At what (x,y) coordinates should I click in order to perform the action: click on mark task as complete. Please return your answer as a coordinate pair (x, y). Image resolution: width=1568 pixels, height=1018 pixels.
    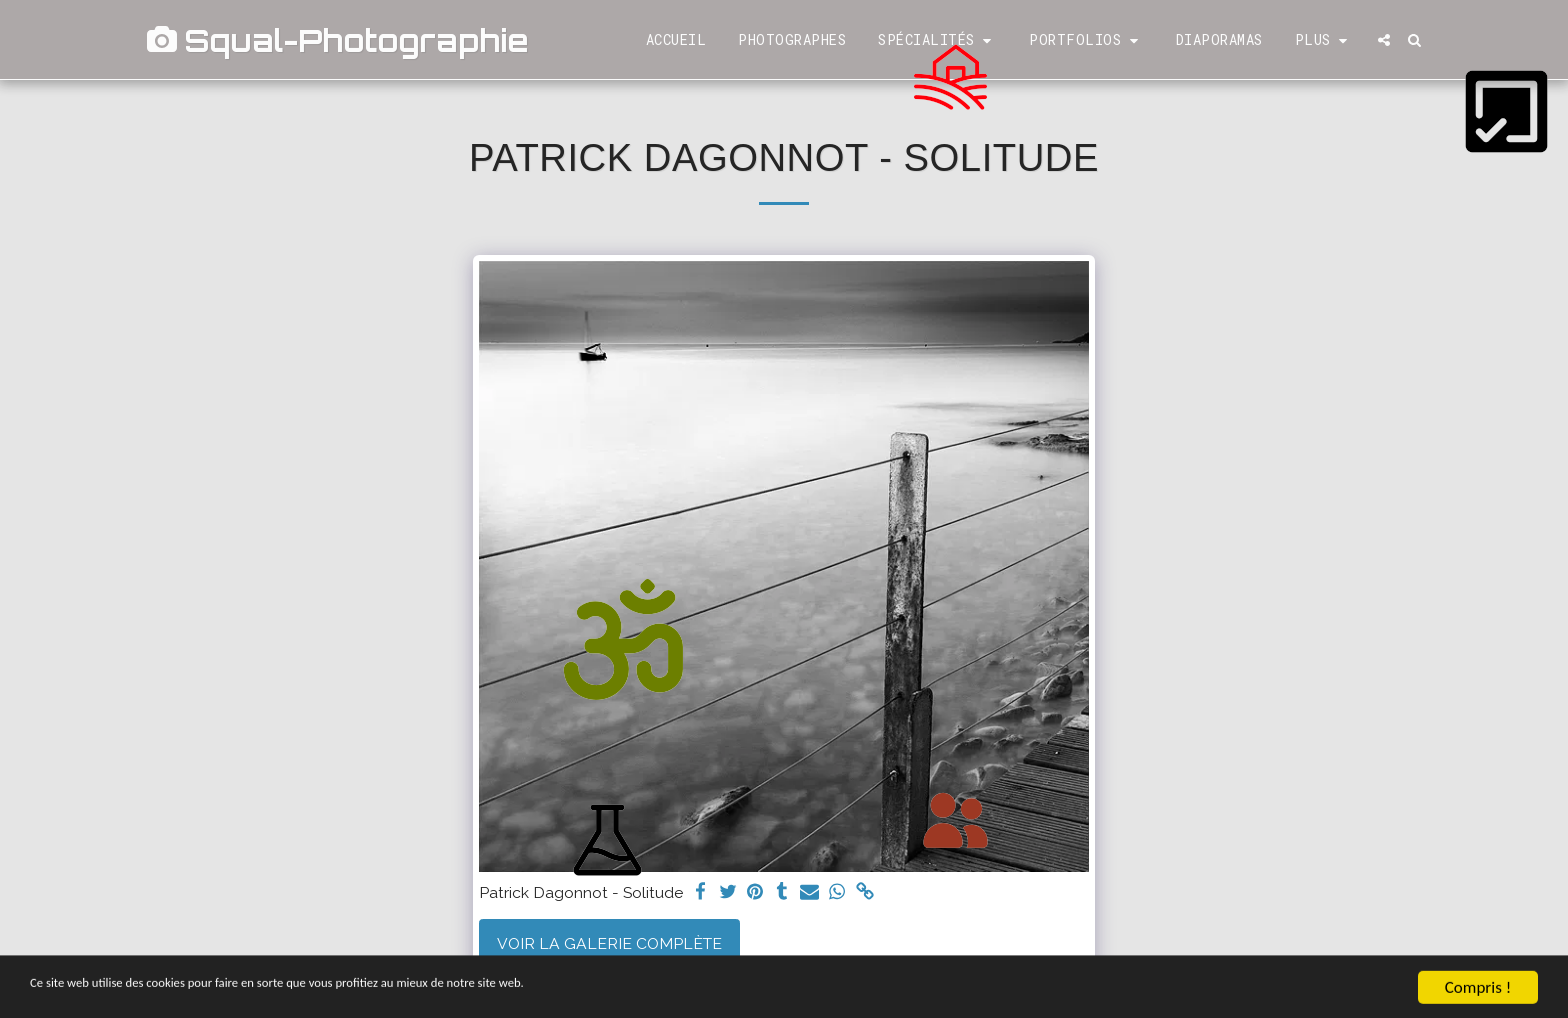
    Looking at the image, I should click on (1506, 111).